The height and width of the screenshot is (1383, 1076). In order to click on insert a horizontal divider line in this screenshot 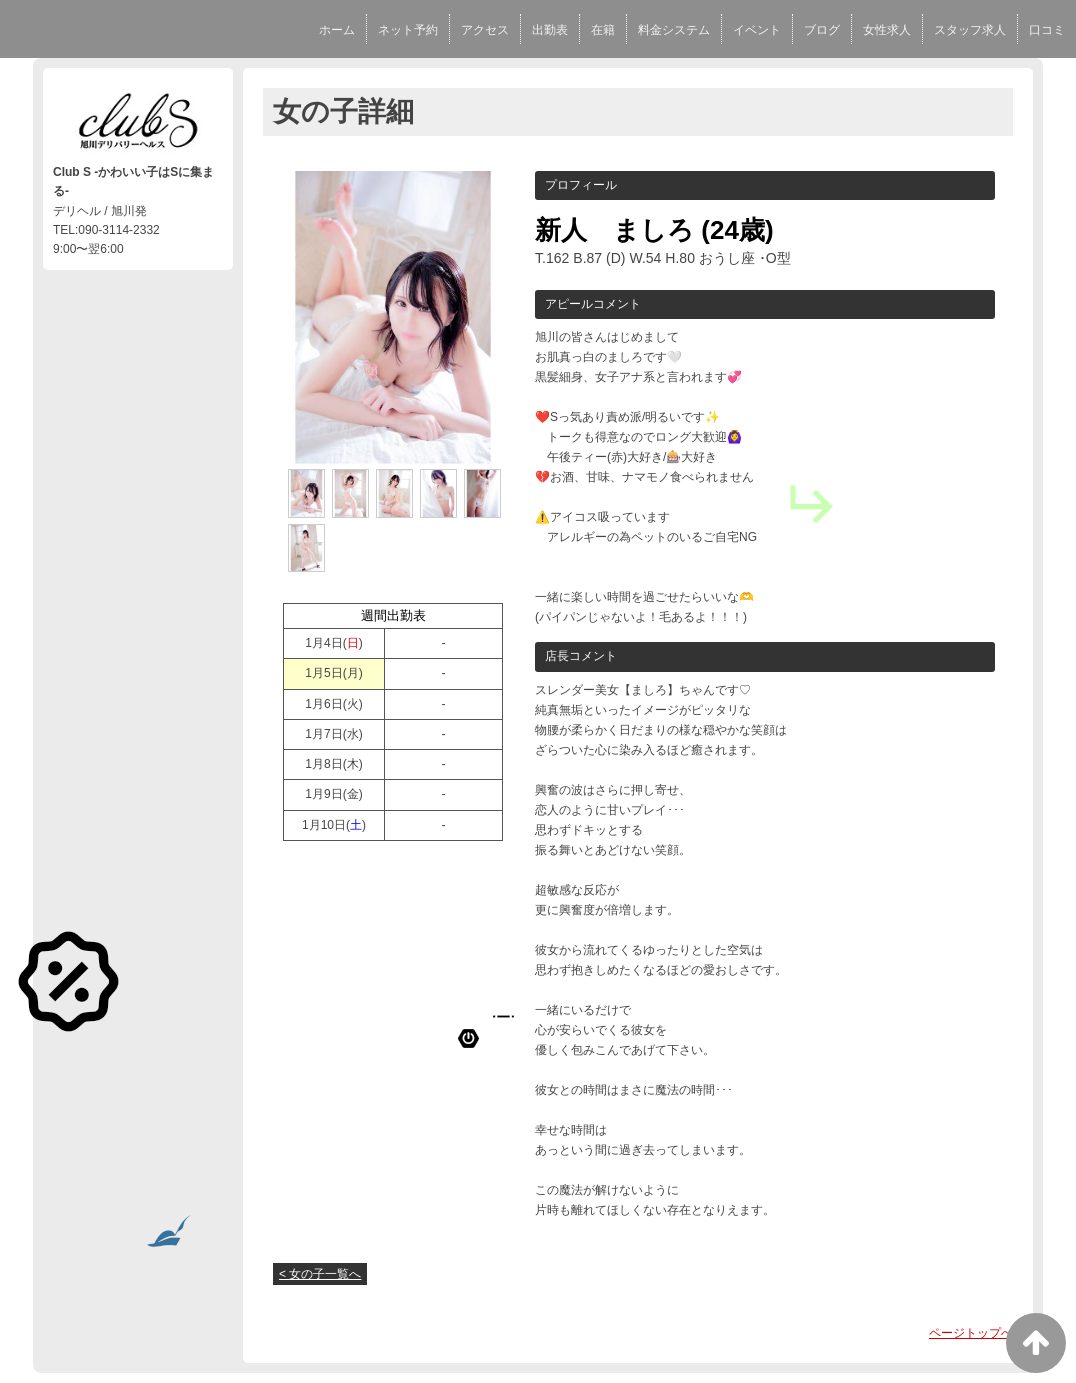, I will do `click(503, 1016)`.